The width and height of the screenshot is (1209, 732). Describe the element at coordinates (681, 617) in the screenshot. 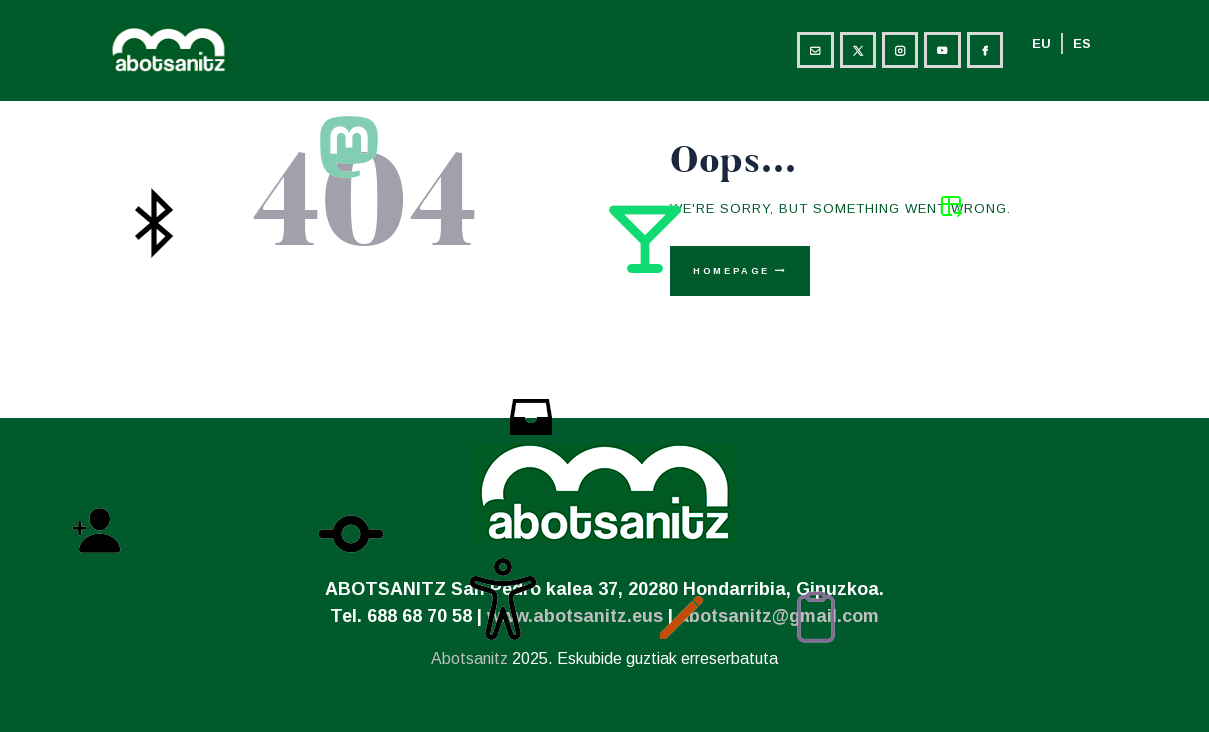

I see `edit content or settings` at that location.